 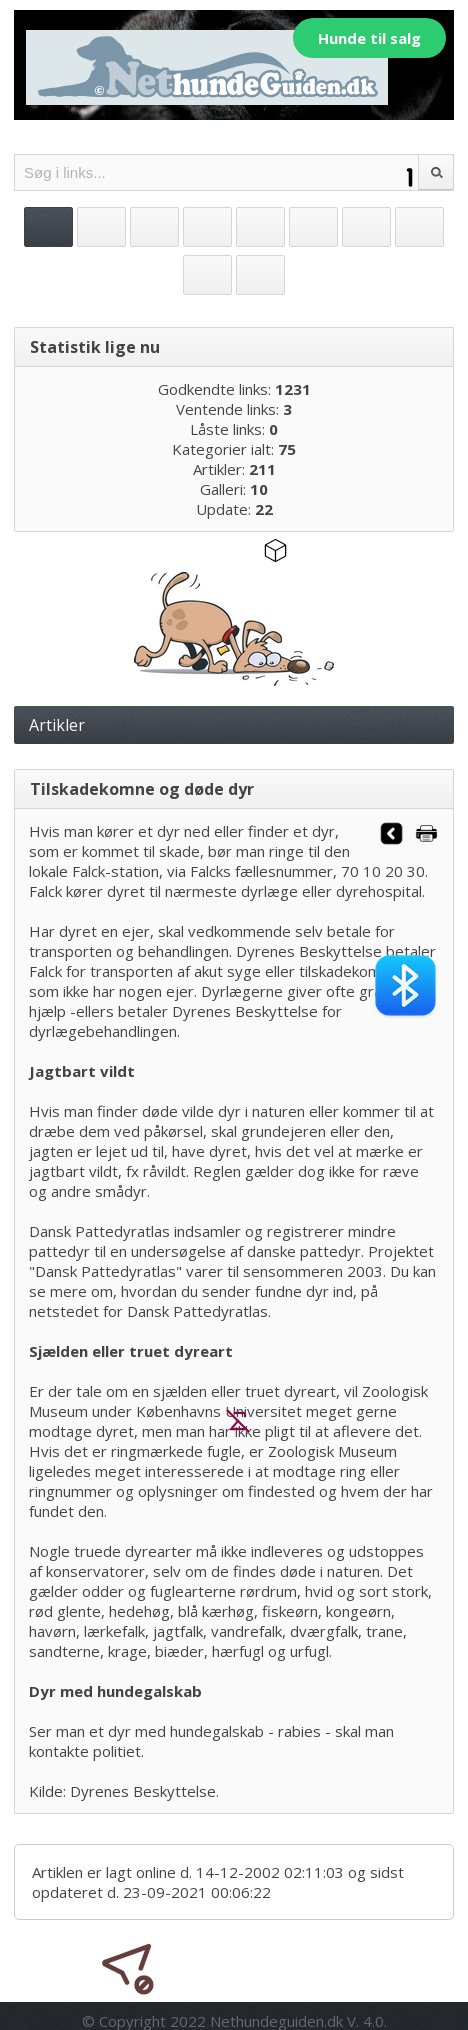 What do you see at coordinates (238, 1421) in the screenshot?
I see `disable automatic sum calculation` at bounding box center [238, 1421].